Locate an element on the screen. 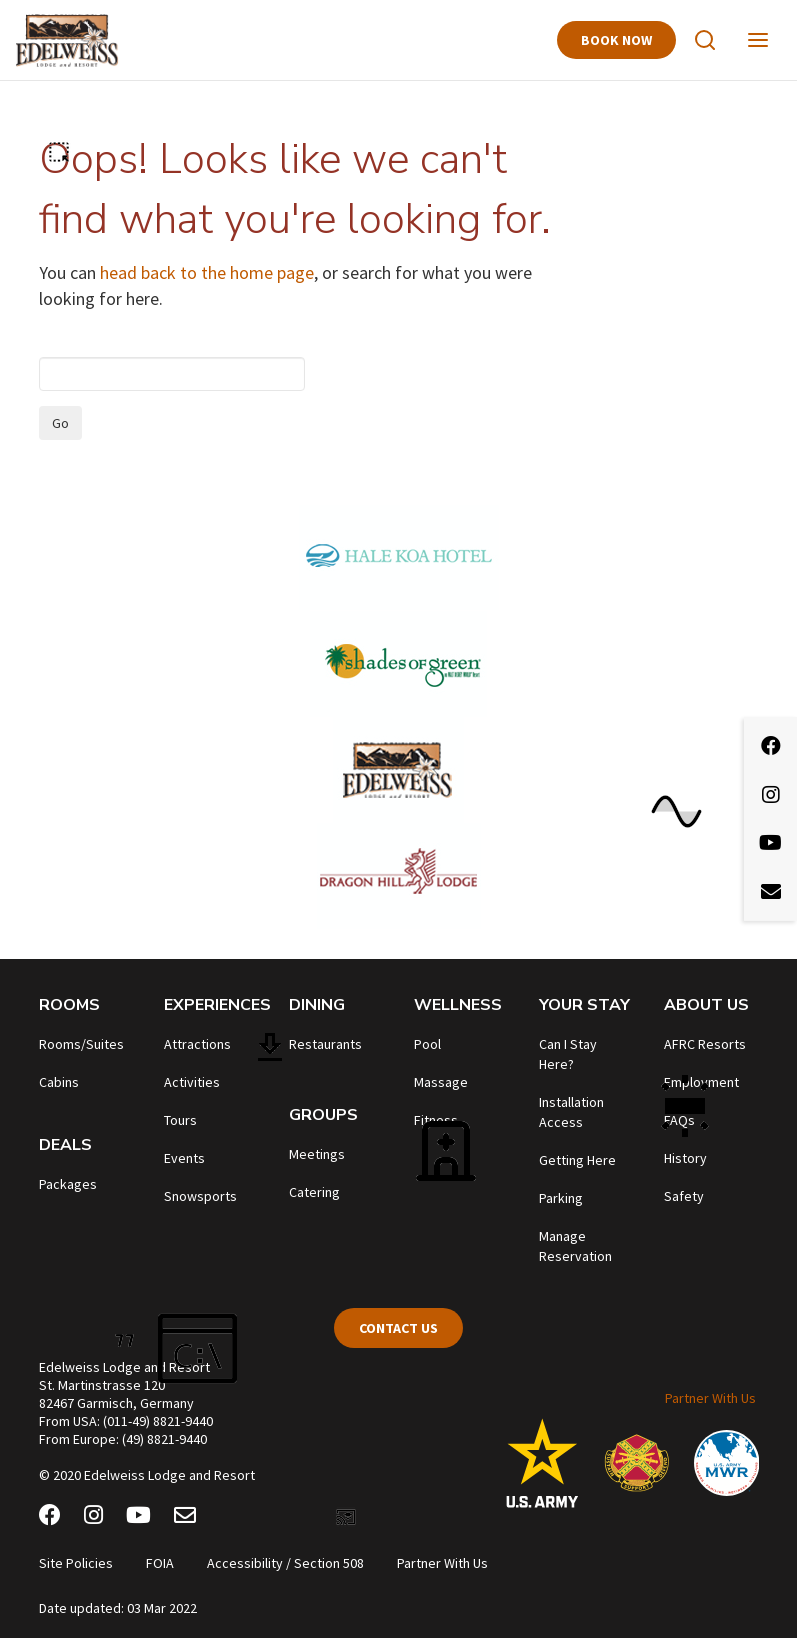 Image resolution: width=797 pixels, height=1638 pixels. adjust screen brightness settings is located at coordinates (685, 1106).